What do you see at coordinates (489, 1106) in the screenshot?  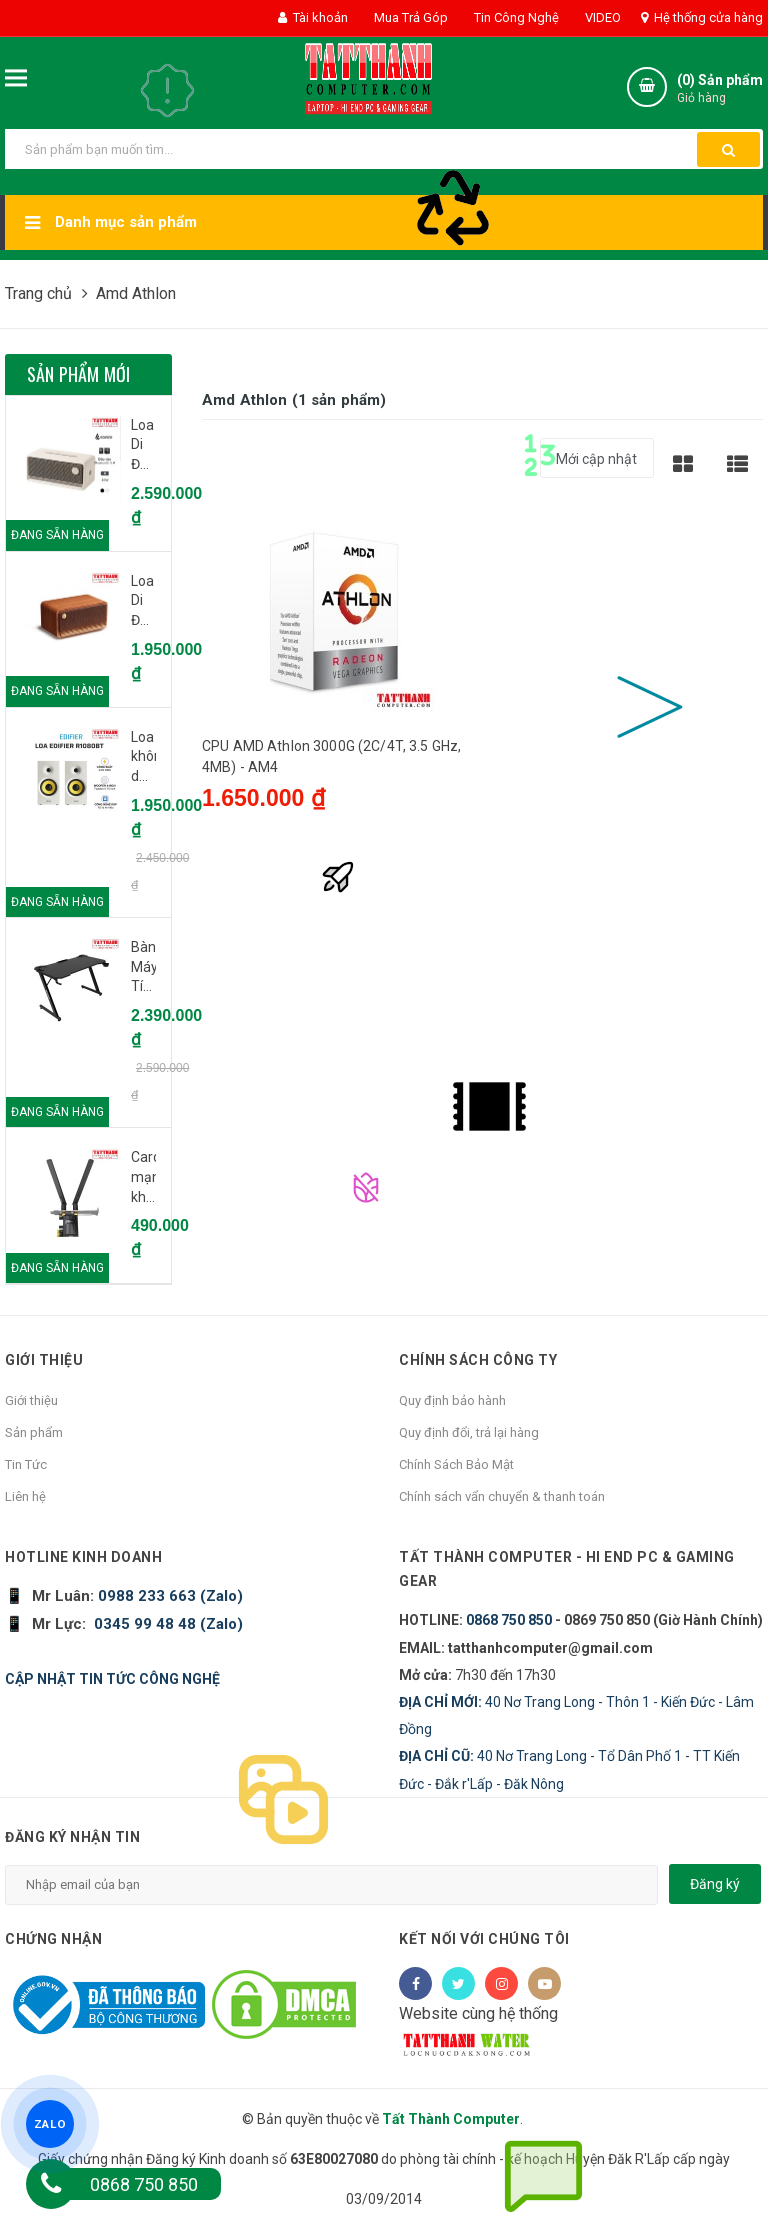 I see `view rug or carpet products` at bounding box center [489, 1106].